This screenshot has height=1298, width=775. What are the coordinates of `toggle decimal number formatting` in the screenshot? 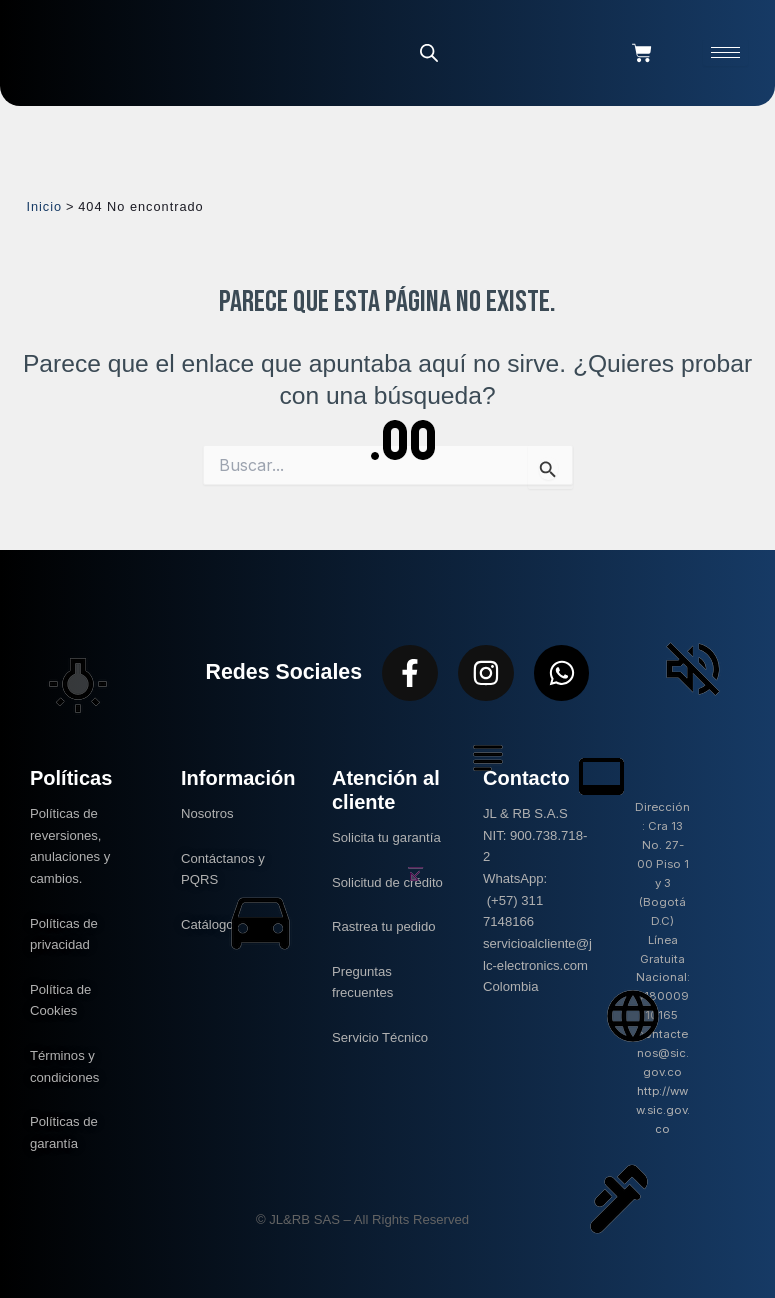 It's located at (403, 440).